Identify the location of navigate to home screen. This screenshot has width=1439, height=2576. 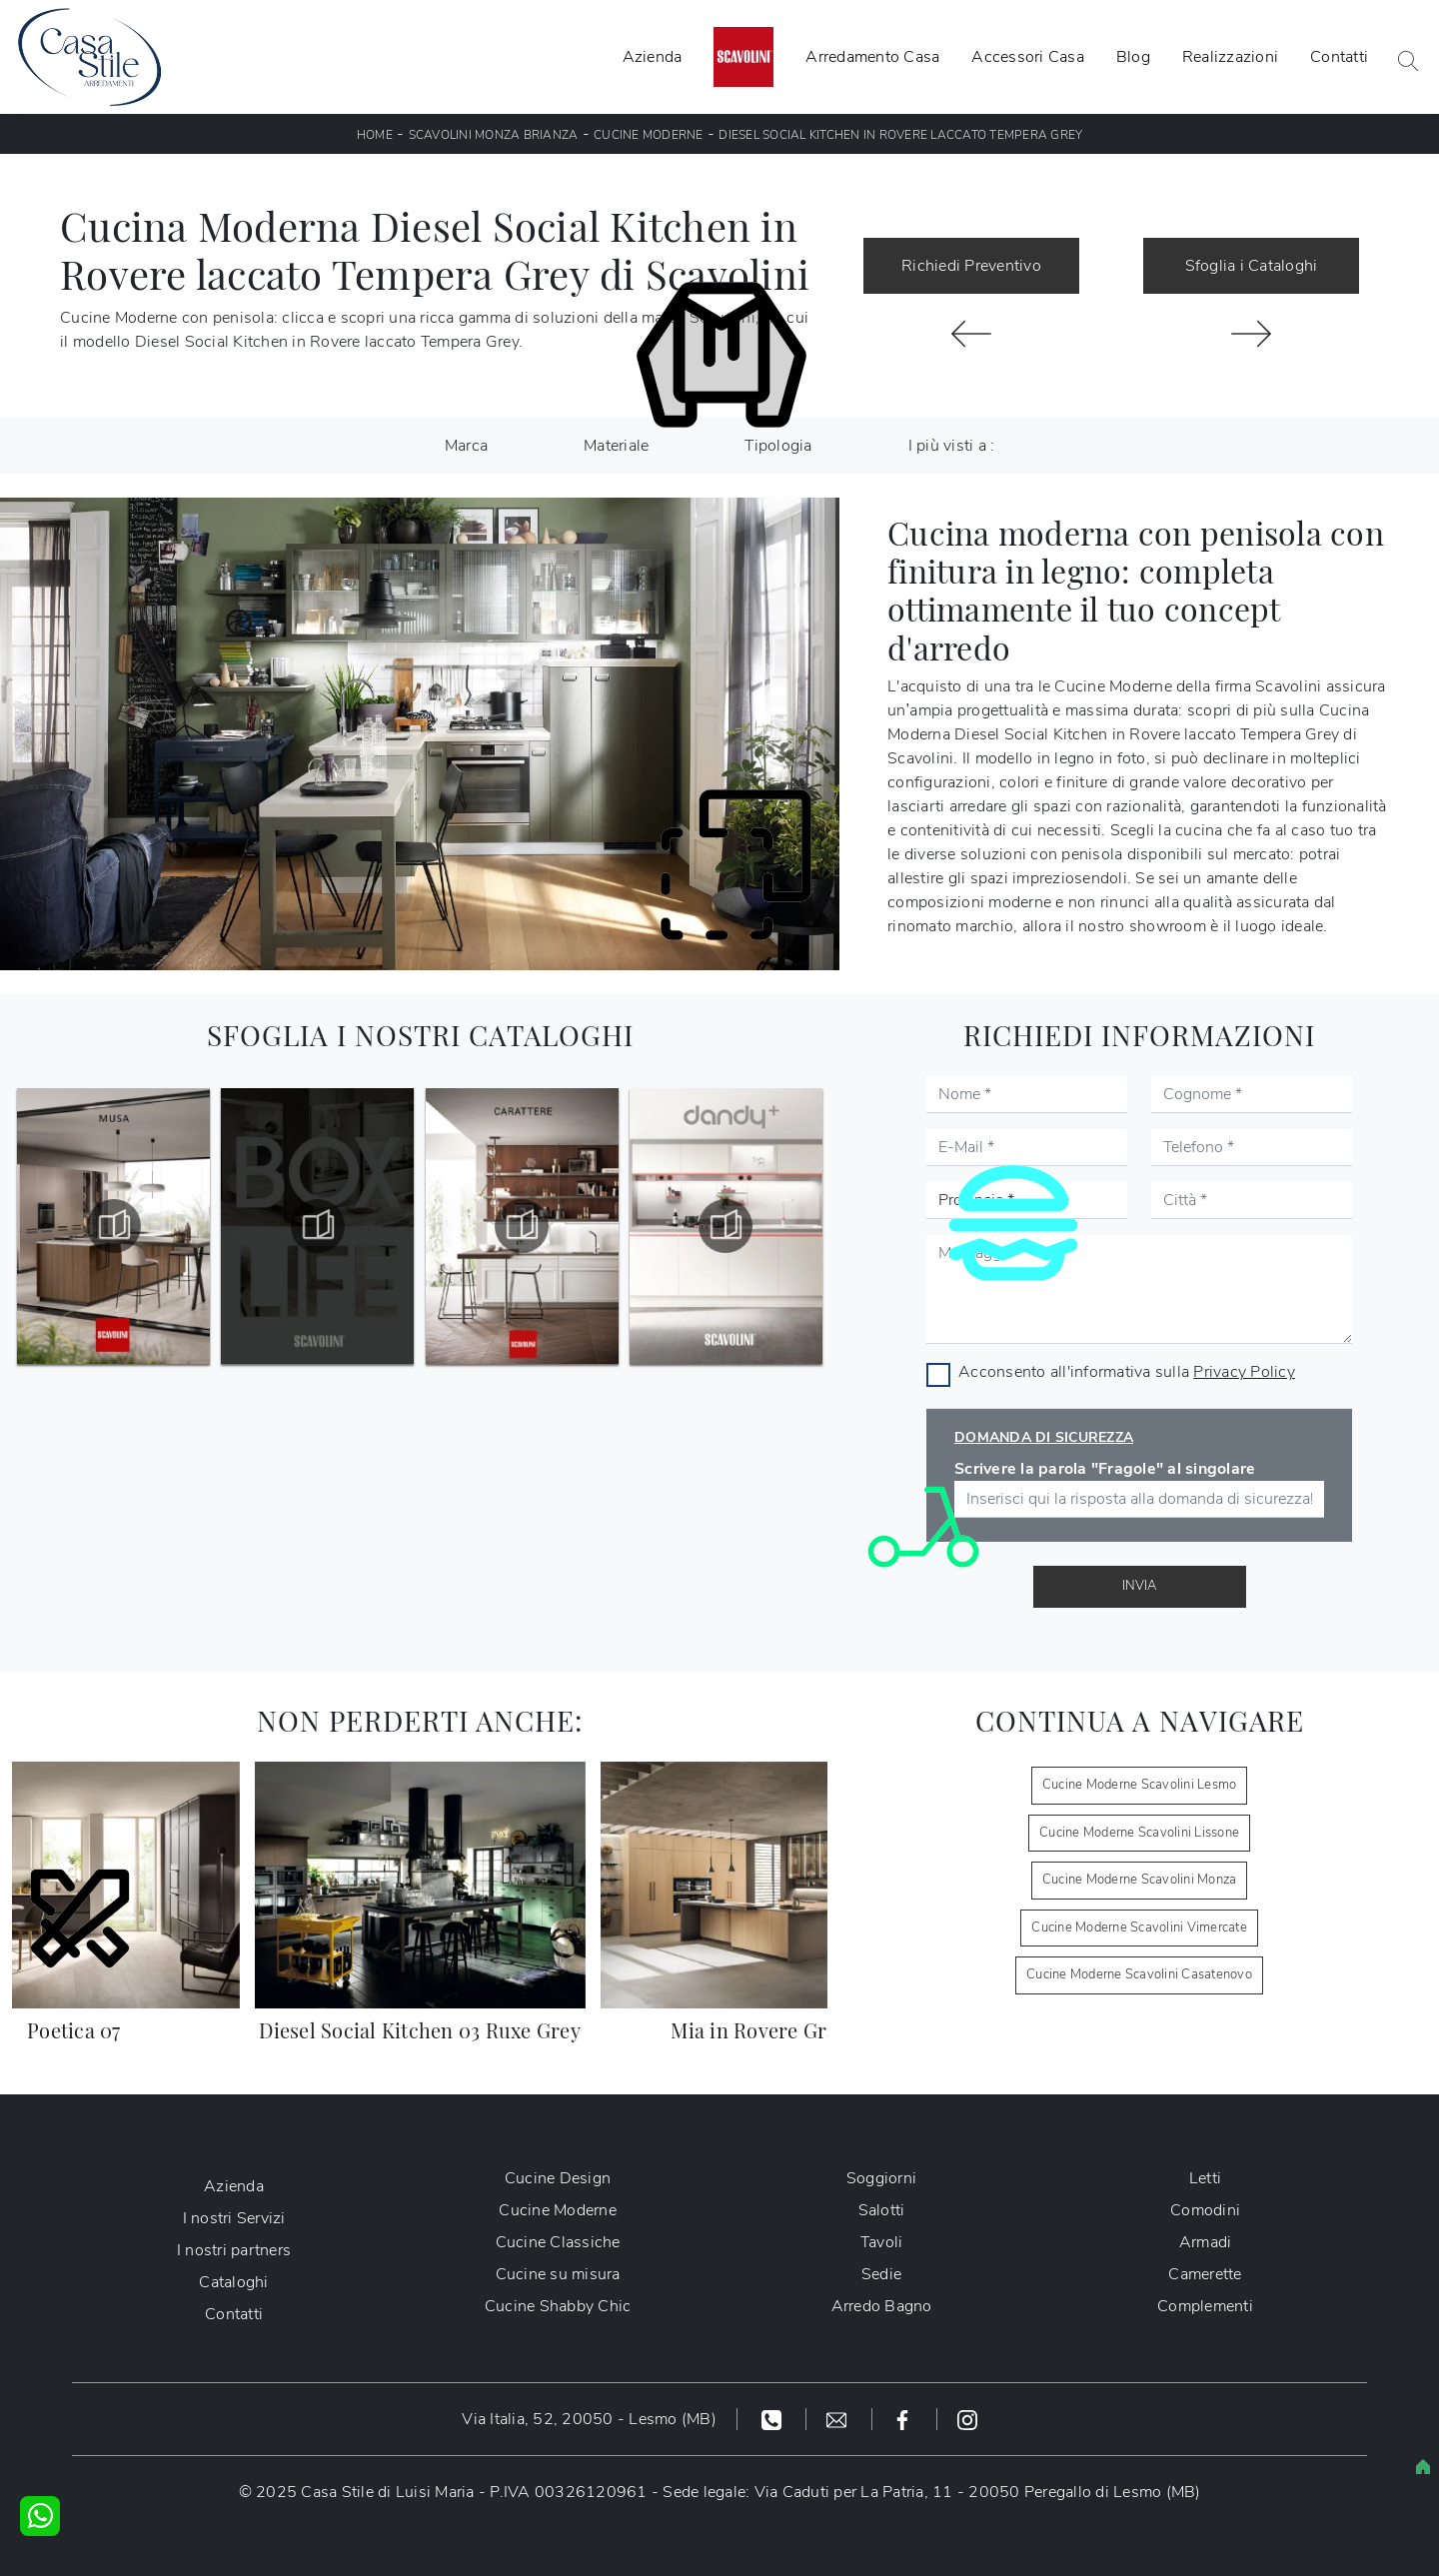
(1423, 2467).